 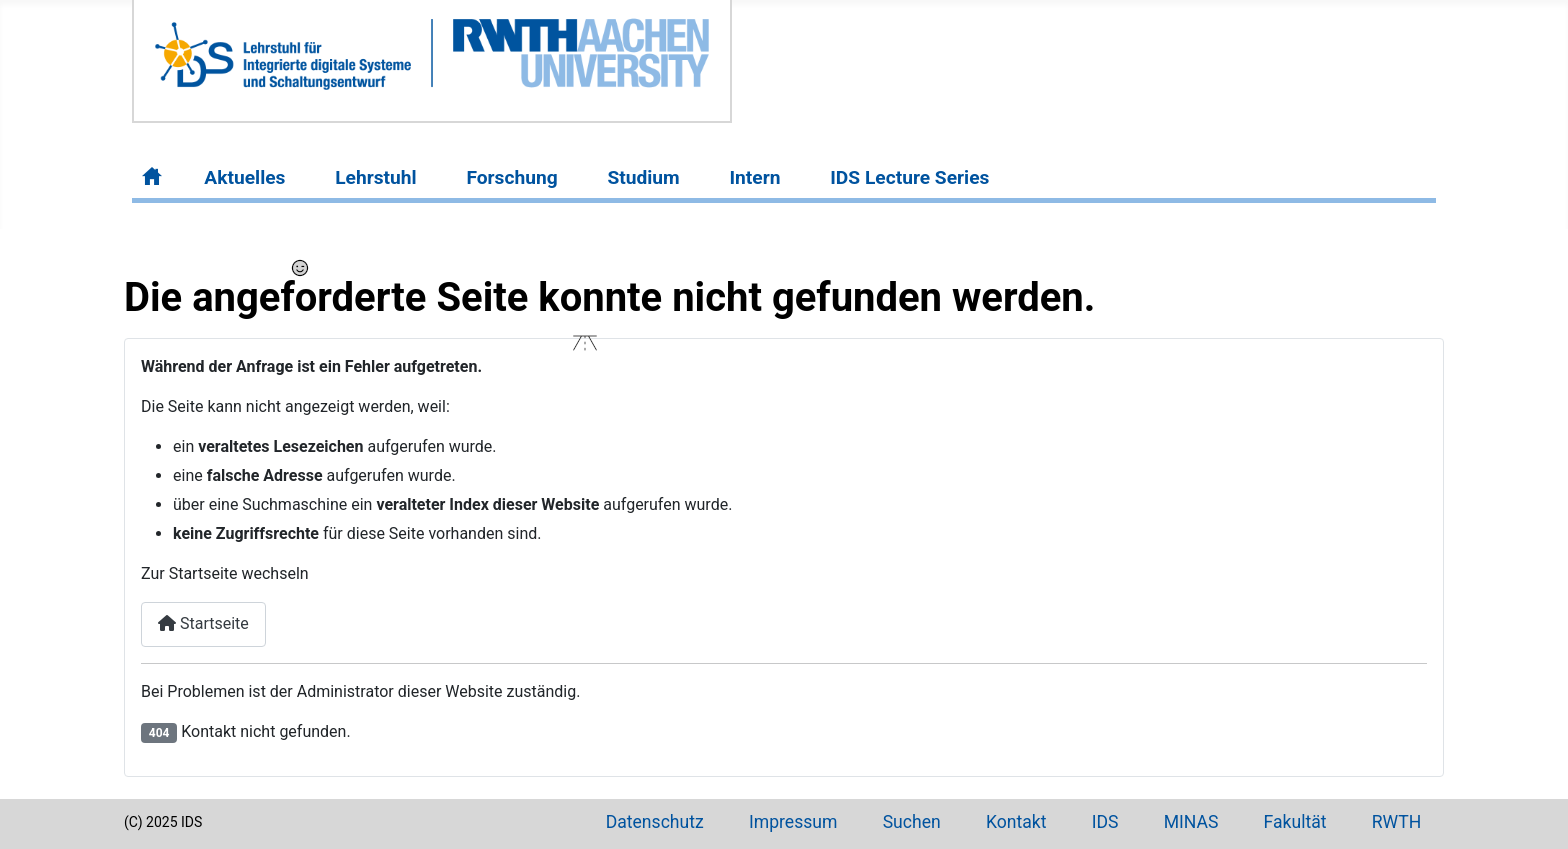 What do you see at coordinates (585, 343) in the screenshot?
I see `view directions or navigation` at bounding box center [585, 343].